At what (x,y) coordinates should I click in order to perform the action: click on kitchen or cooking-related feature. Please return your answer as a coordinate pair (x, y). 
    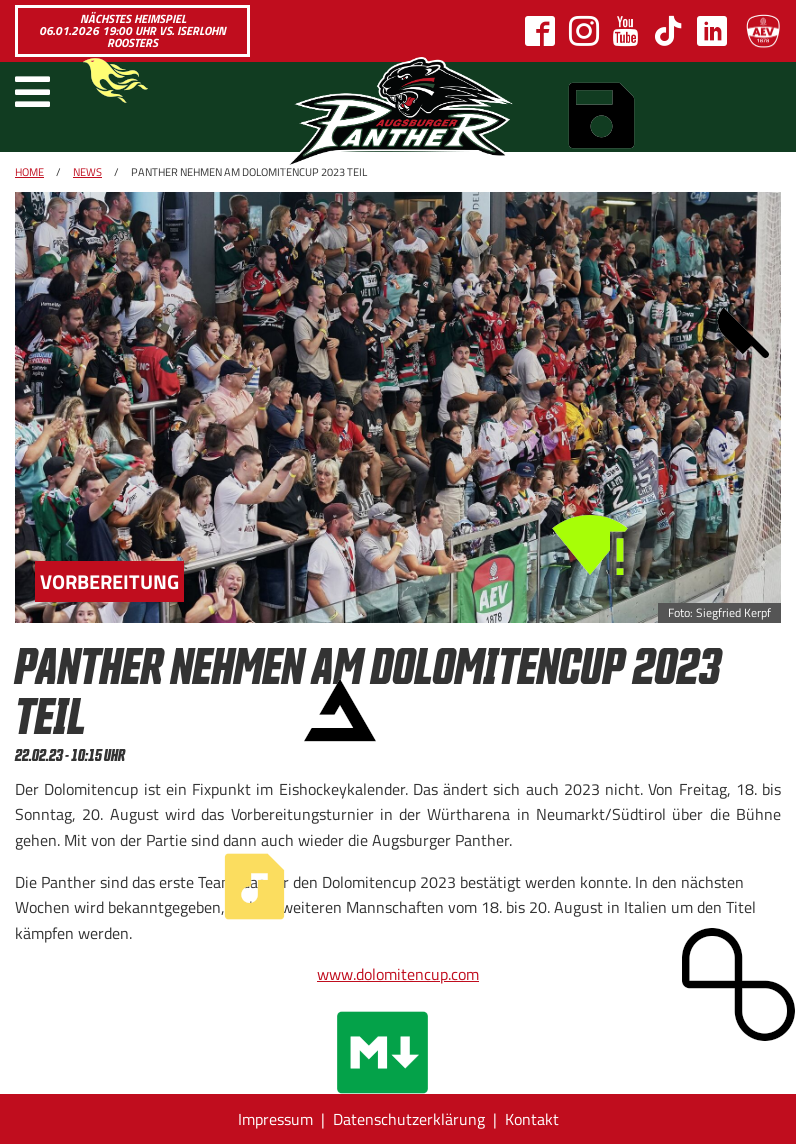
    Looking at the image, I should click on (742, 333).